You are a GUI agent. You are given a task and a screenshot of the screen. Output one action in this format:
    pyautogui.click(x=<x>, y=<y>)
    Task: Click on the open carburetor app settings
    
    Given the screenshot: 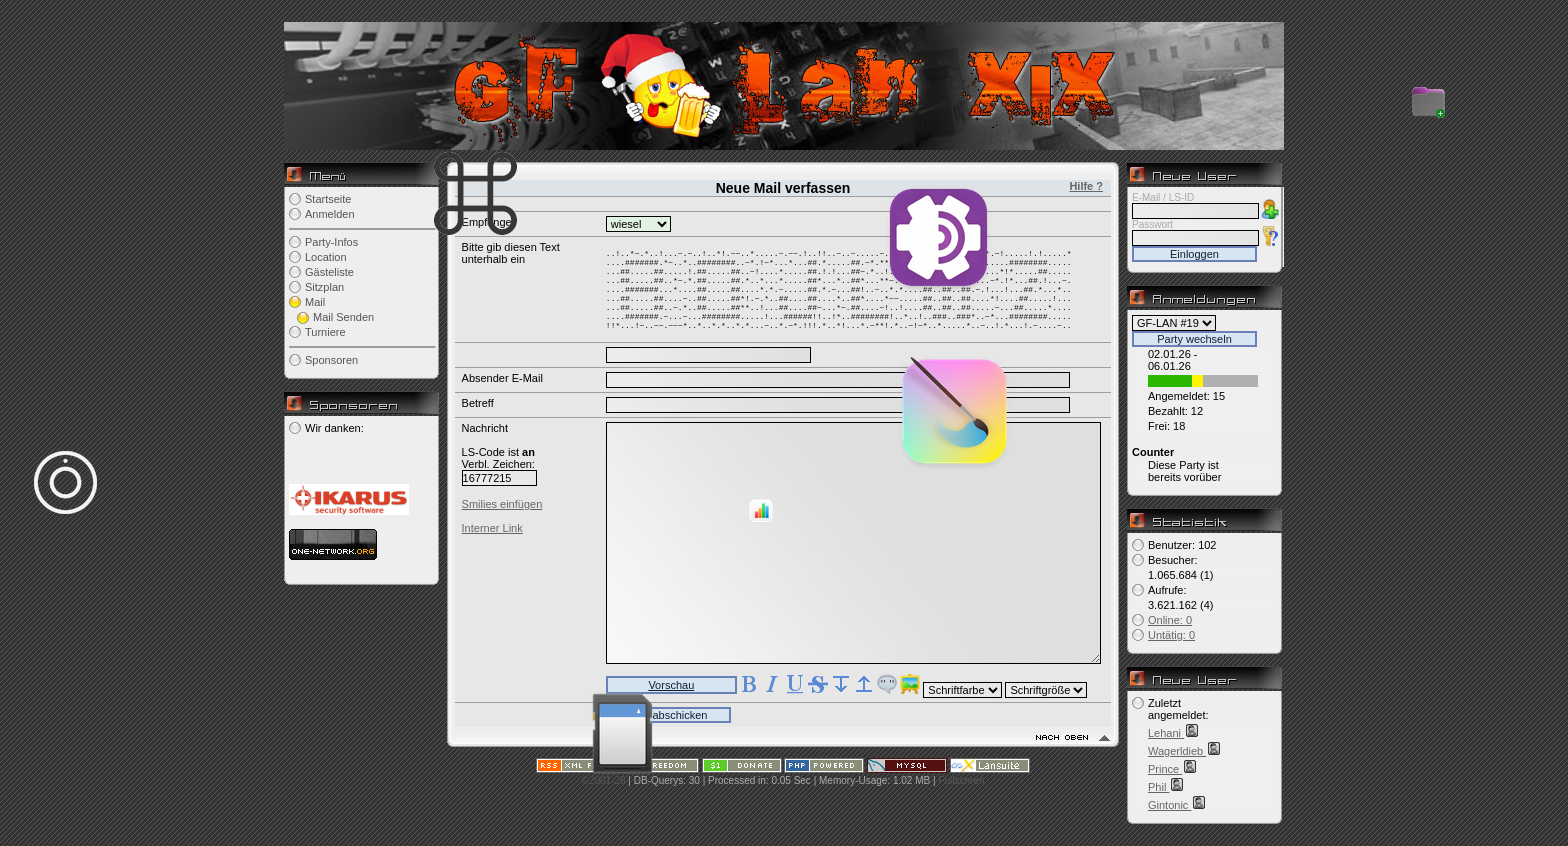 What is the action you would take?
    pyautogui.click(x=938, y=237)
    